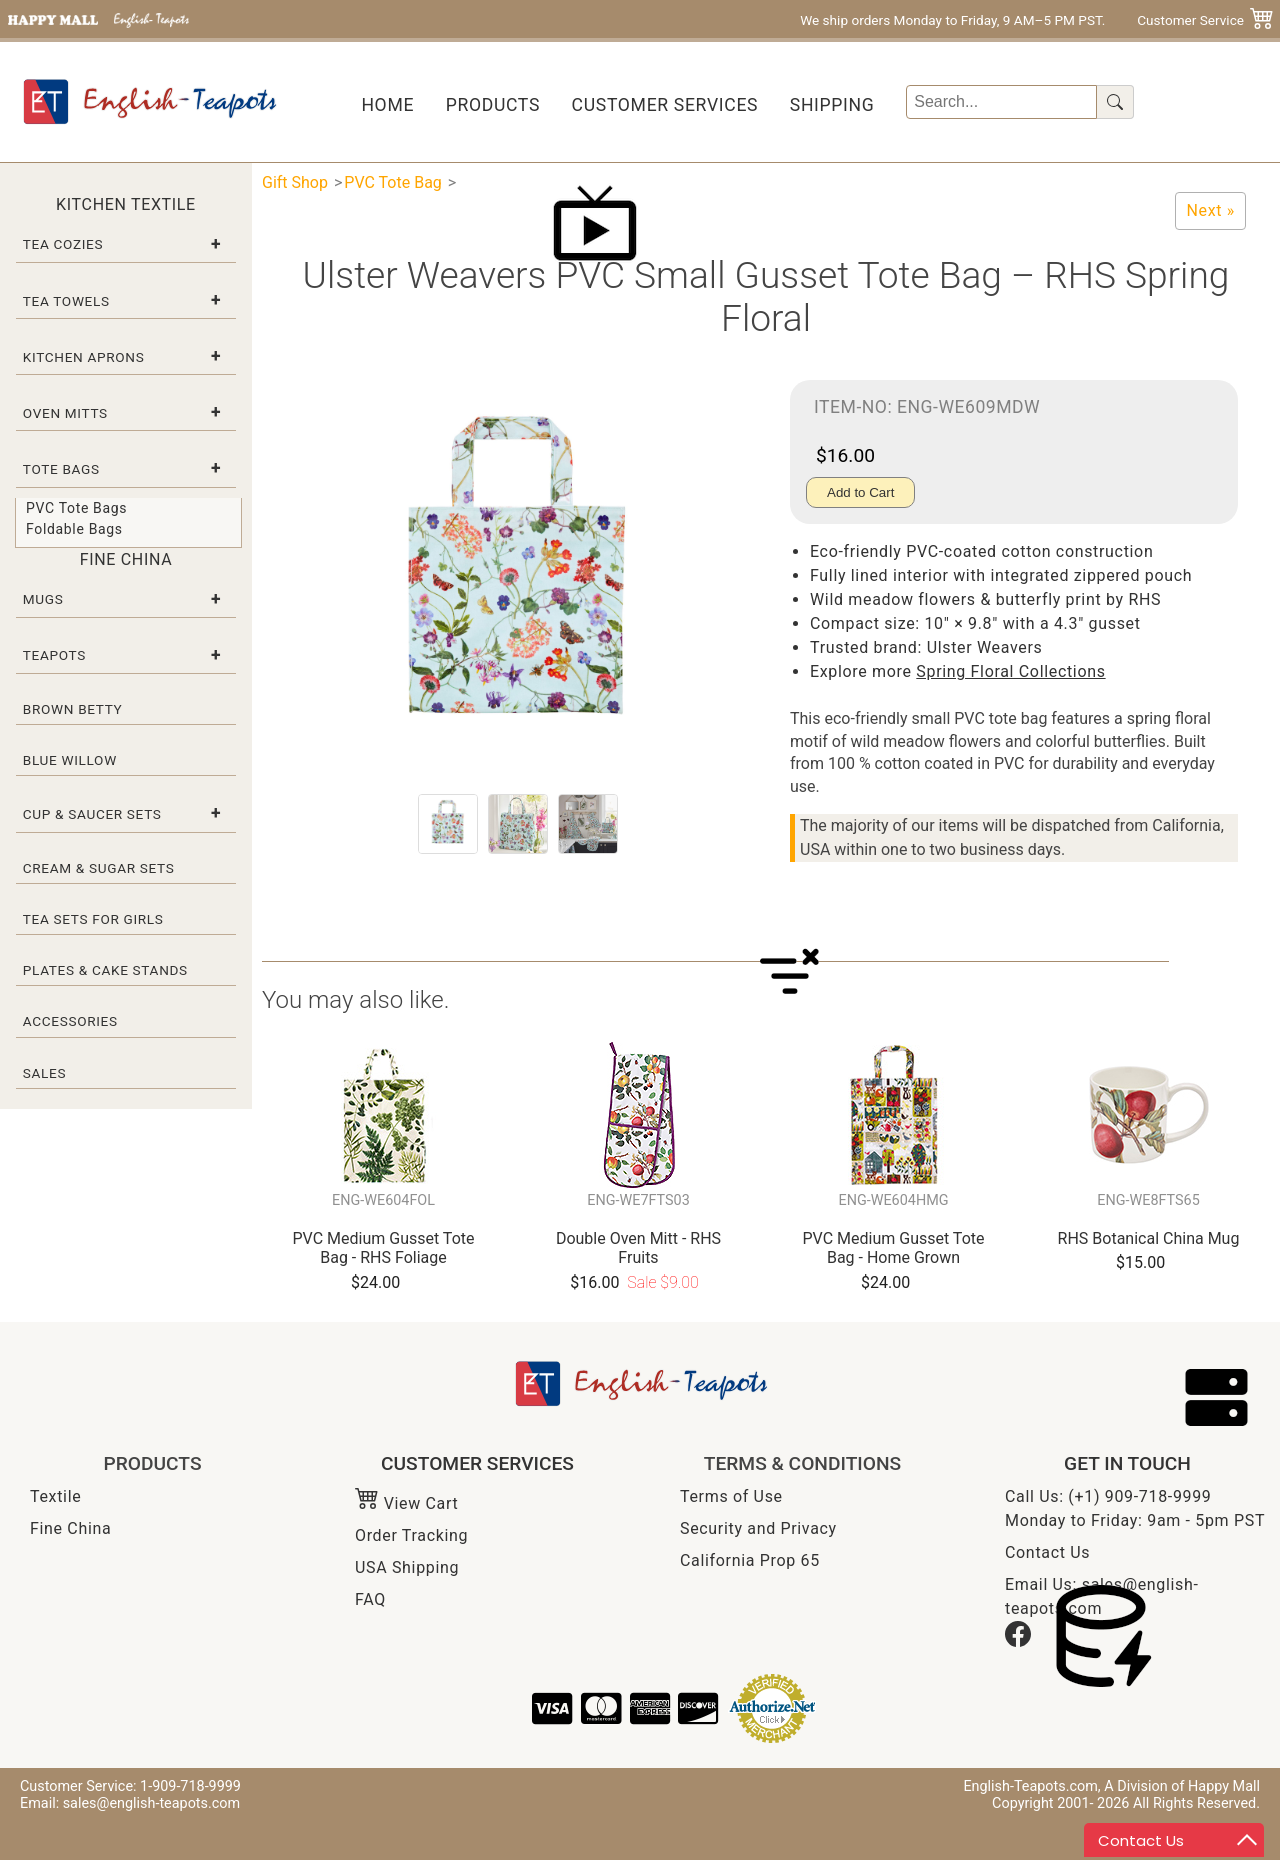 The width and height of the screenshot is (1280, 1860). What do you see at coordinates (790, 977) in the screenshot?
I see `remove or clear active filters` at bounding box center [790, 977].